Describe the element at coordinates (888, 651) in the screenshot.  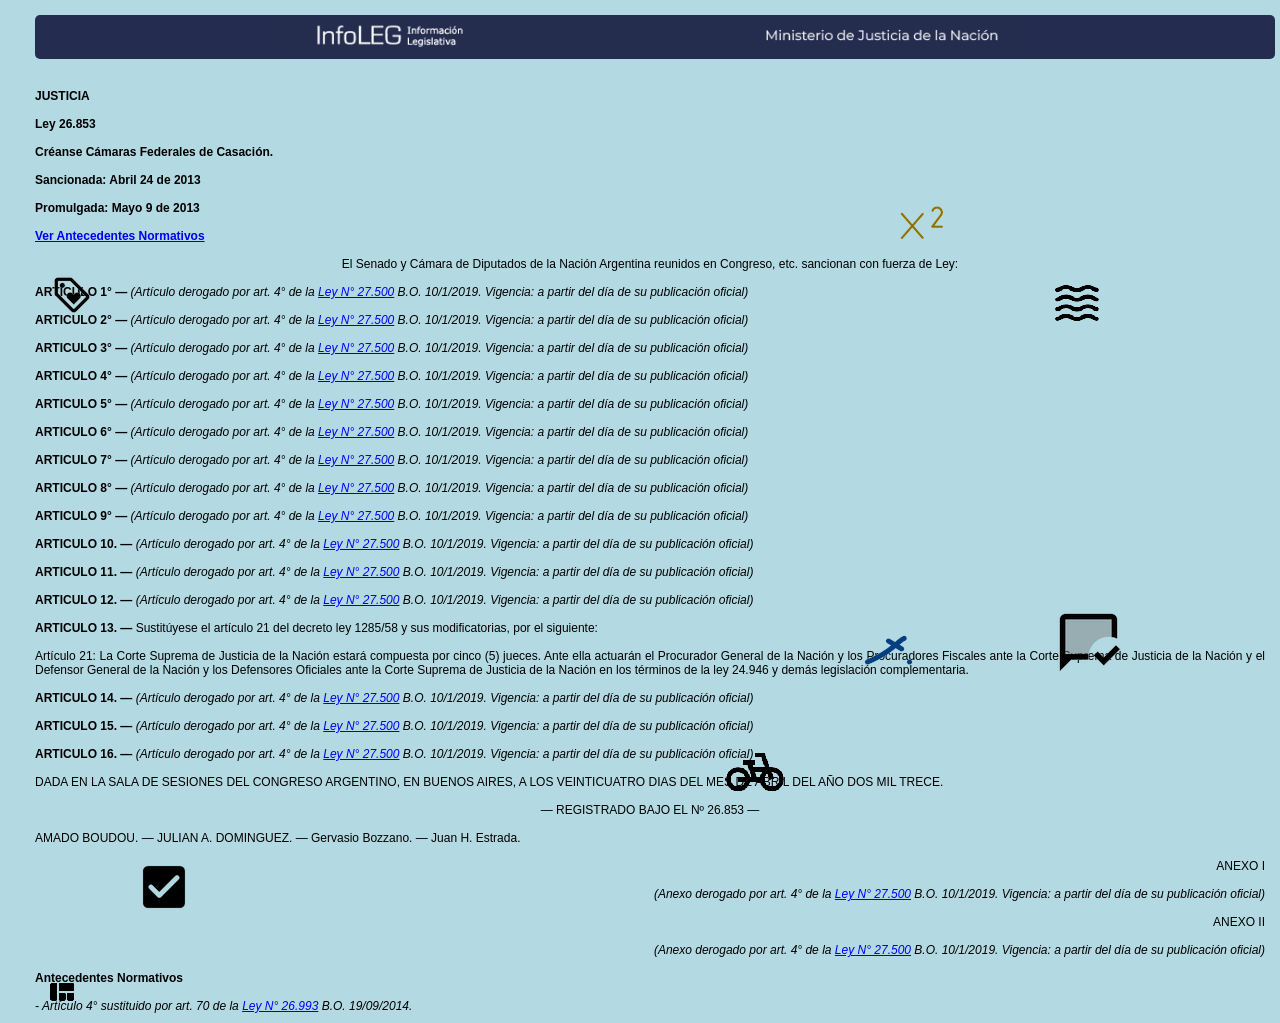
I see `indicates maldivian rufiyaa currency` at that location.